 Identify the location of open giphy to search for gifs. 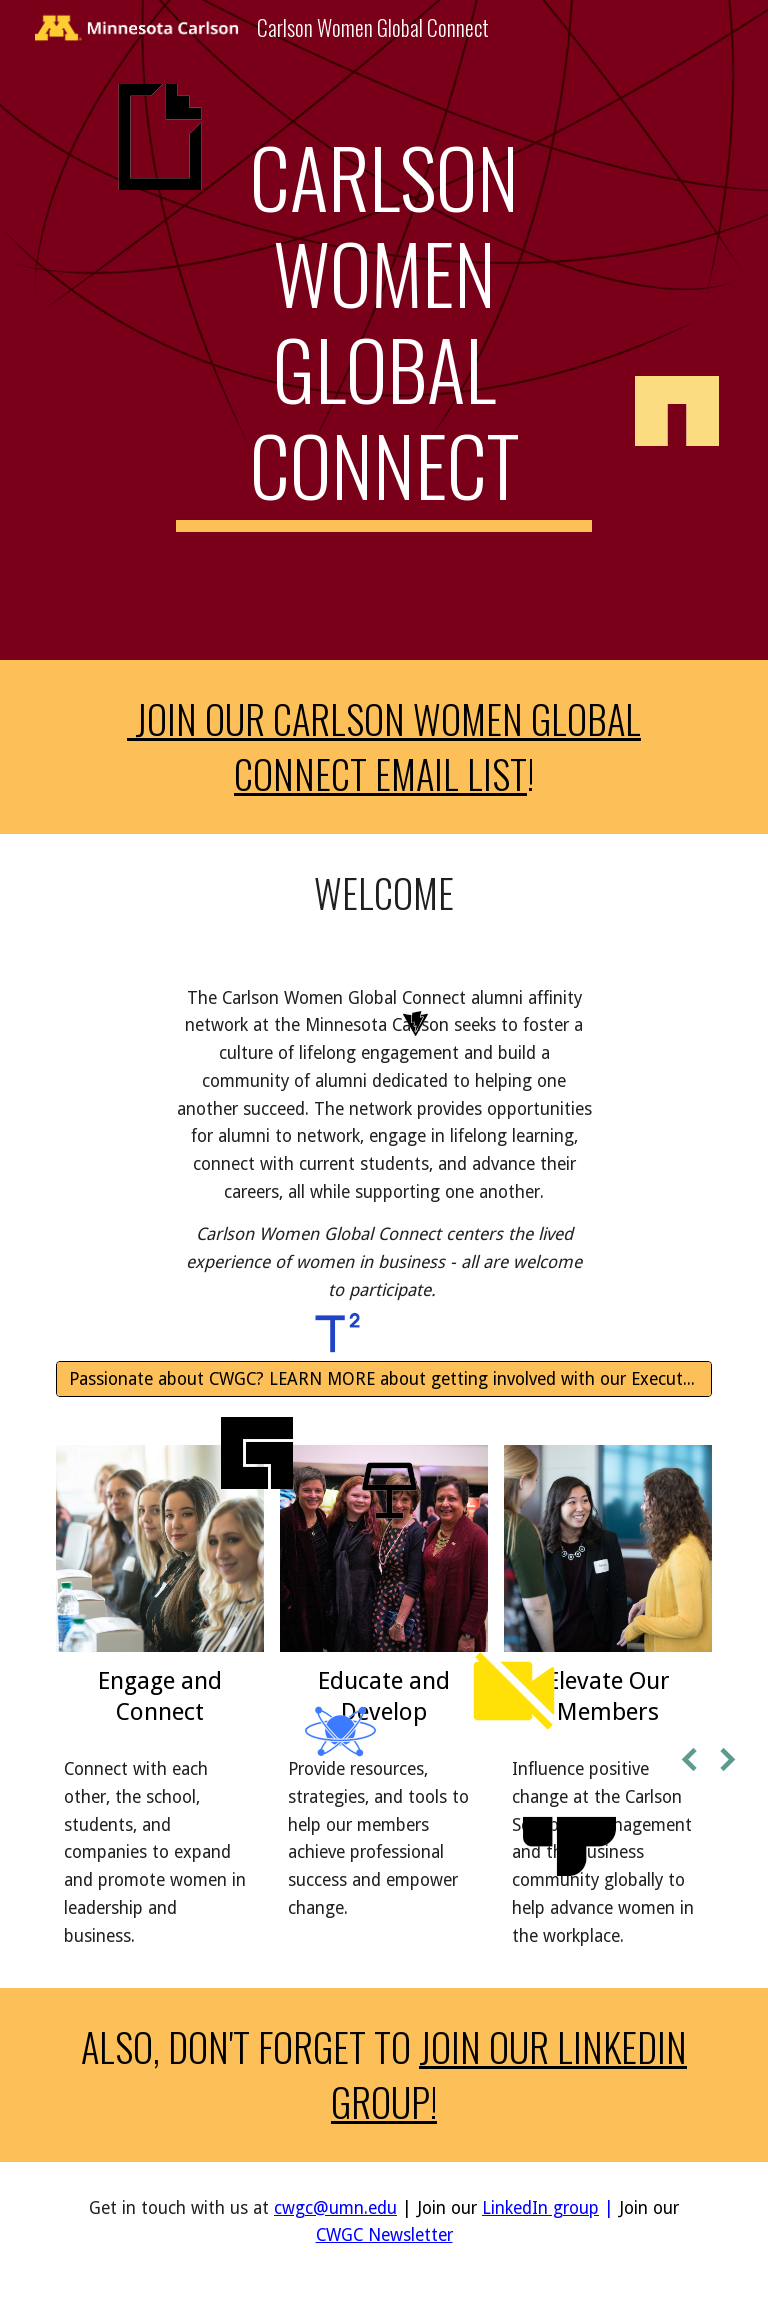
(160, 137).